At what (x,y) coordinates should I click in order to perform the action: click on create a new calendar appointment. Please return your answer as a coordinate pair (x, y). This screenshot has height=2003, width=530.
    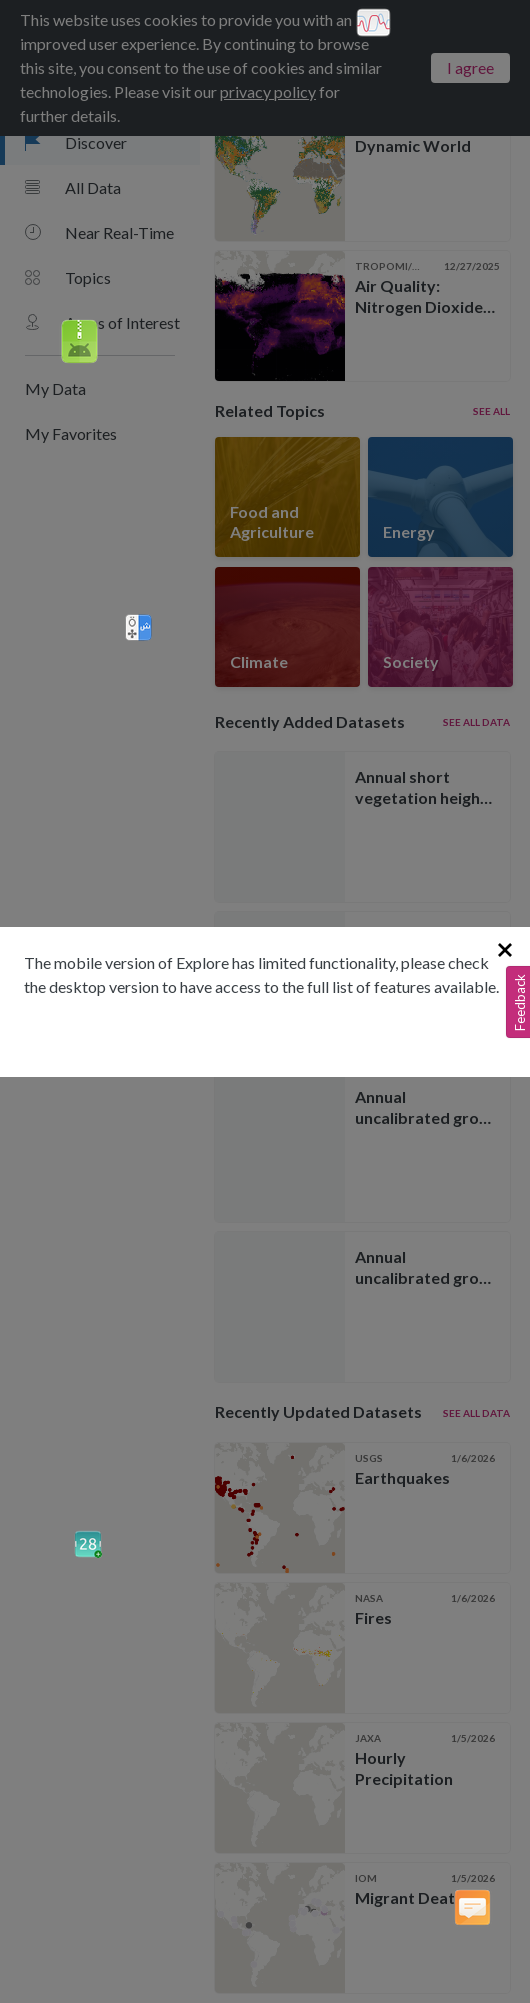
    Looking at the image, I should click on (88, 1544).